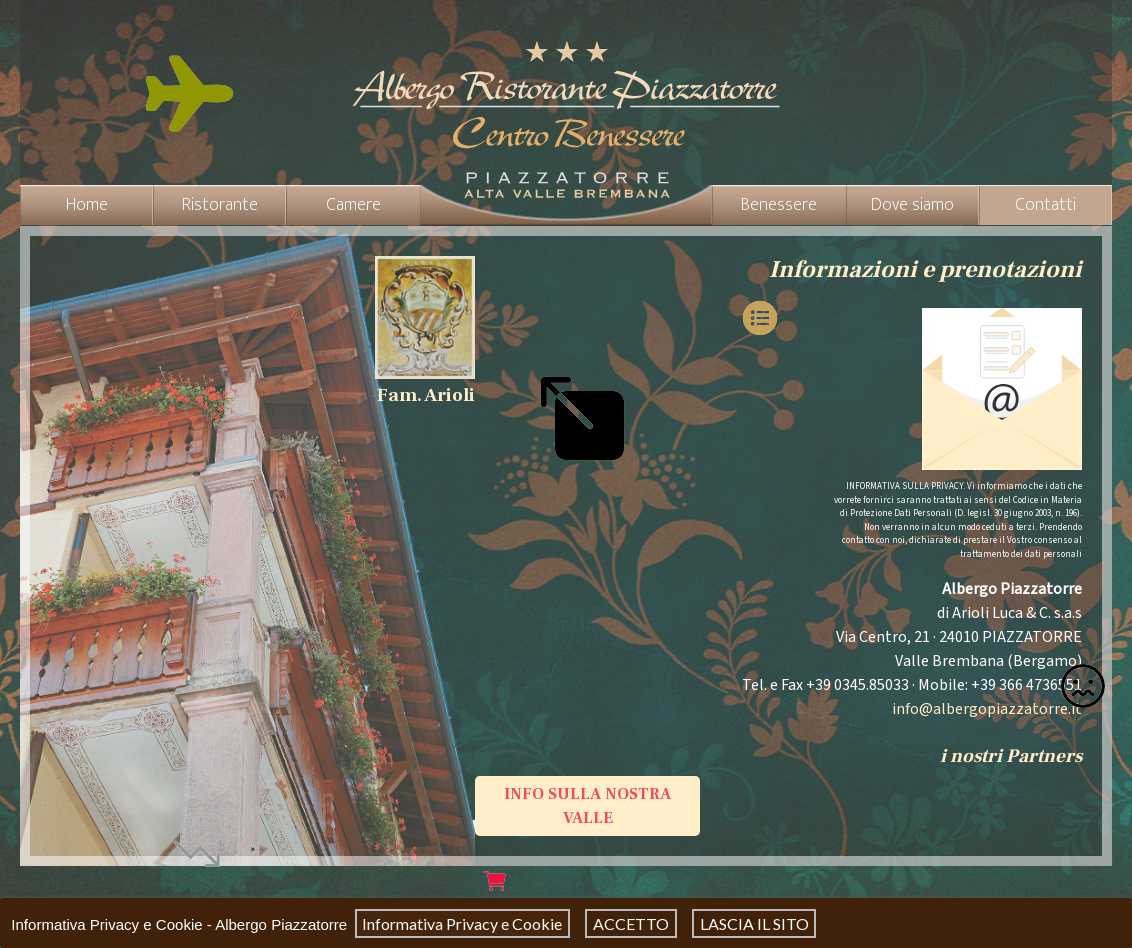 This screenshot has width=1132, height=948. What do you see at coordinates (495, 881) in the screenshot?
I see `view your shopping cart` at bounding box center [495, 881].